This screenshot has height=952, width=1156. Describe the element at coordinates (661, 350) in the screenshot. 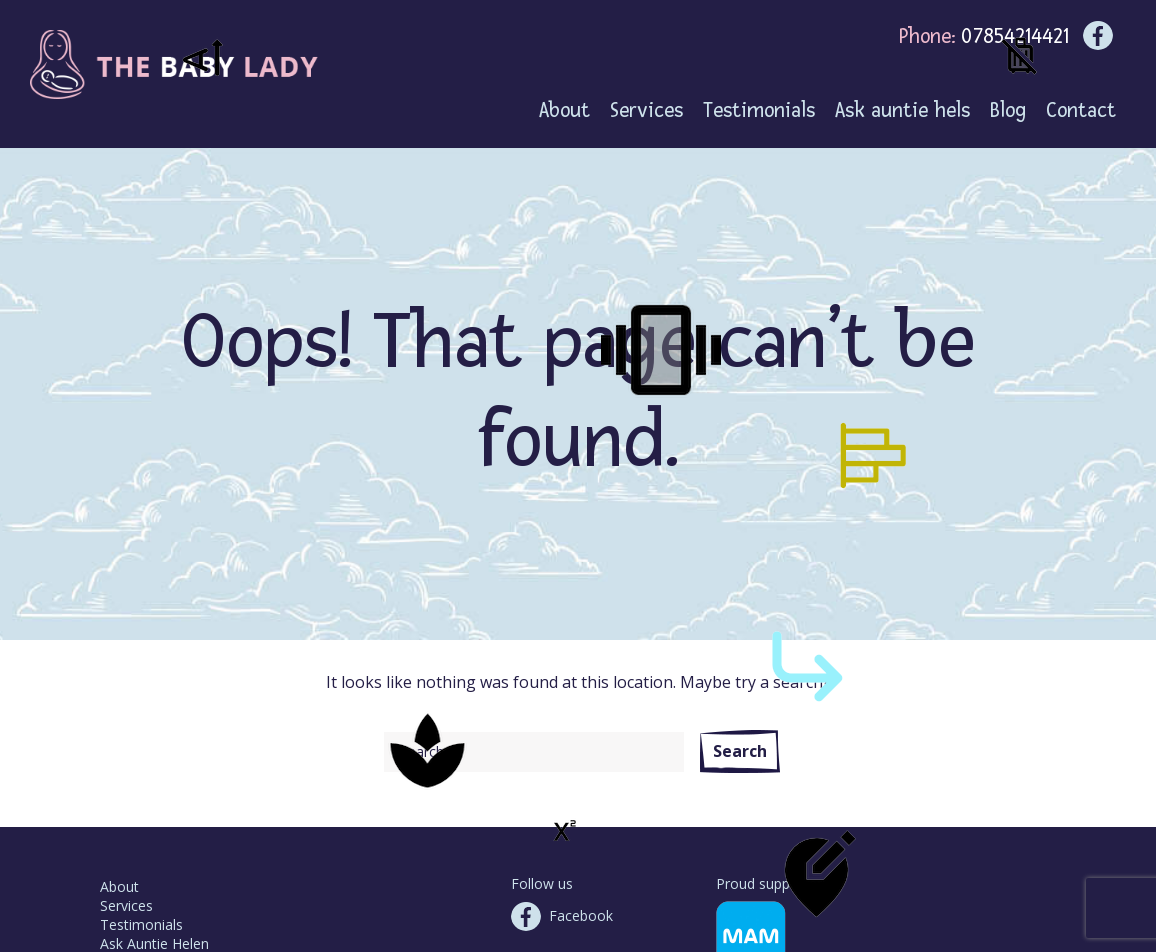

I see `enable vibration mode on device` at that location.